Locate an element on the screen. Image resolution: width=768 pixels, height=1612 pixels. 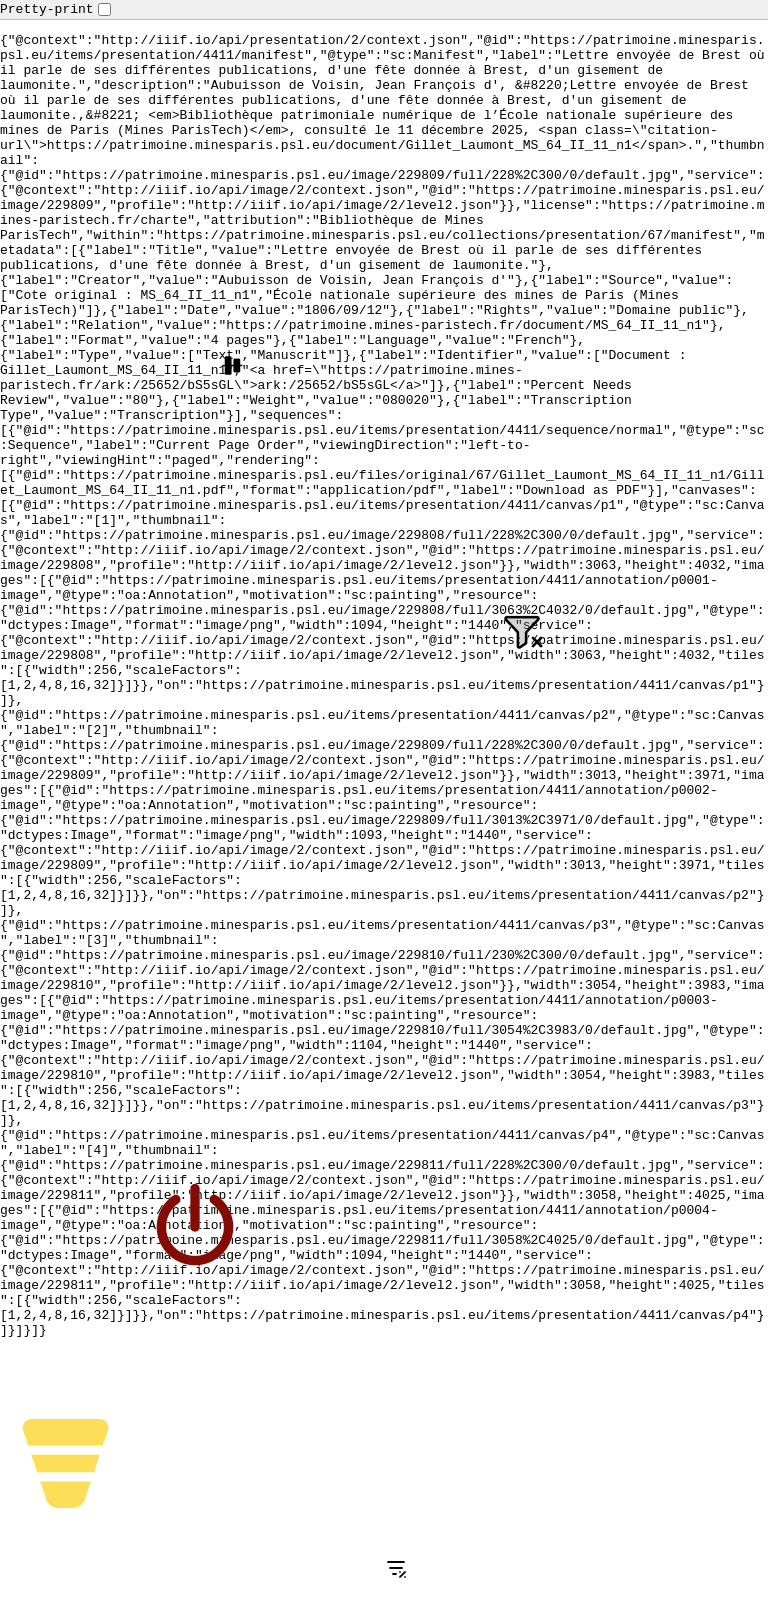
align selected objects to vertical center is located at coordinates (232, 365).